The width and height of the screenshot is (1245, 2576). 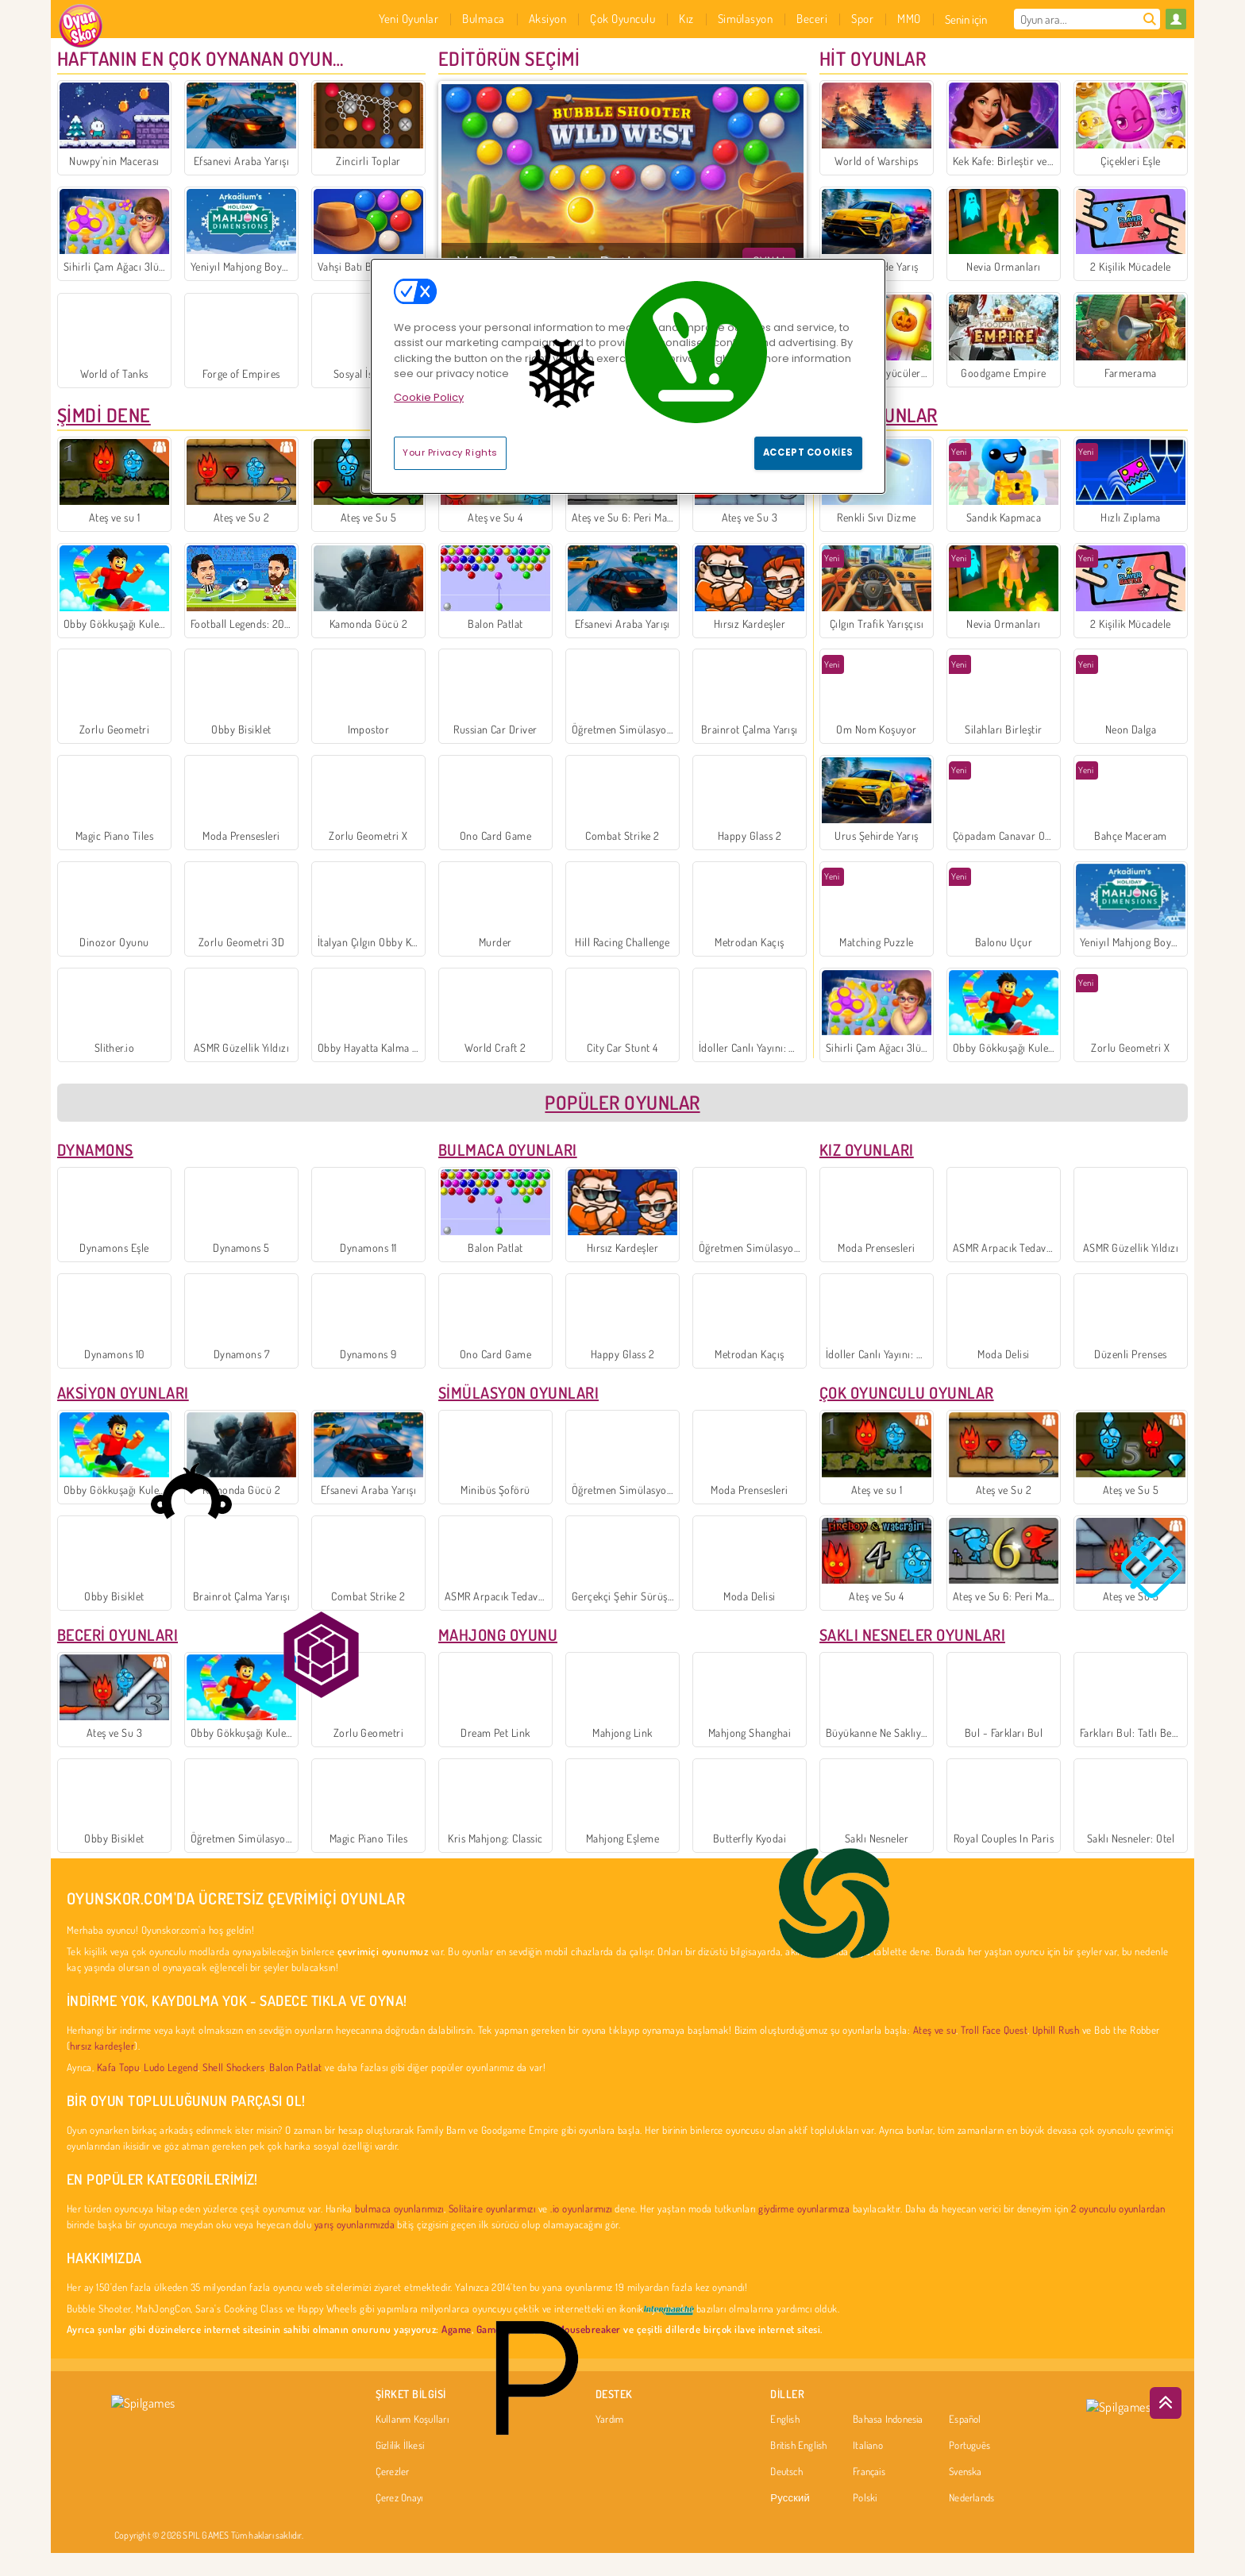 What do you see at coordinates (561, 373) in the screenshot?
I see `Picard Surgelés brand logo` at bounding box center [561, 373].